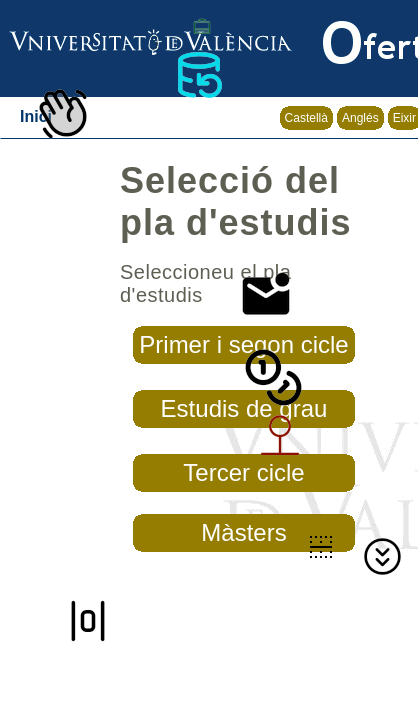  Describe the element at coordinates (202, 27) in the screenshot. I see `access travel or trip planning features` at that location.